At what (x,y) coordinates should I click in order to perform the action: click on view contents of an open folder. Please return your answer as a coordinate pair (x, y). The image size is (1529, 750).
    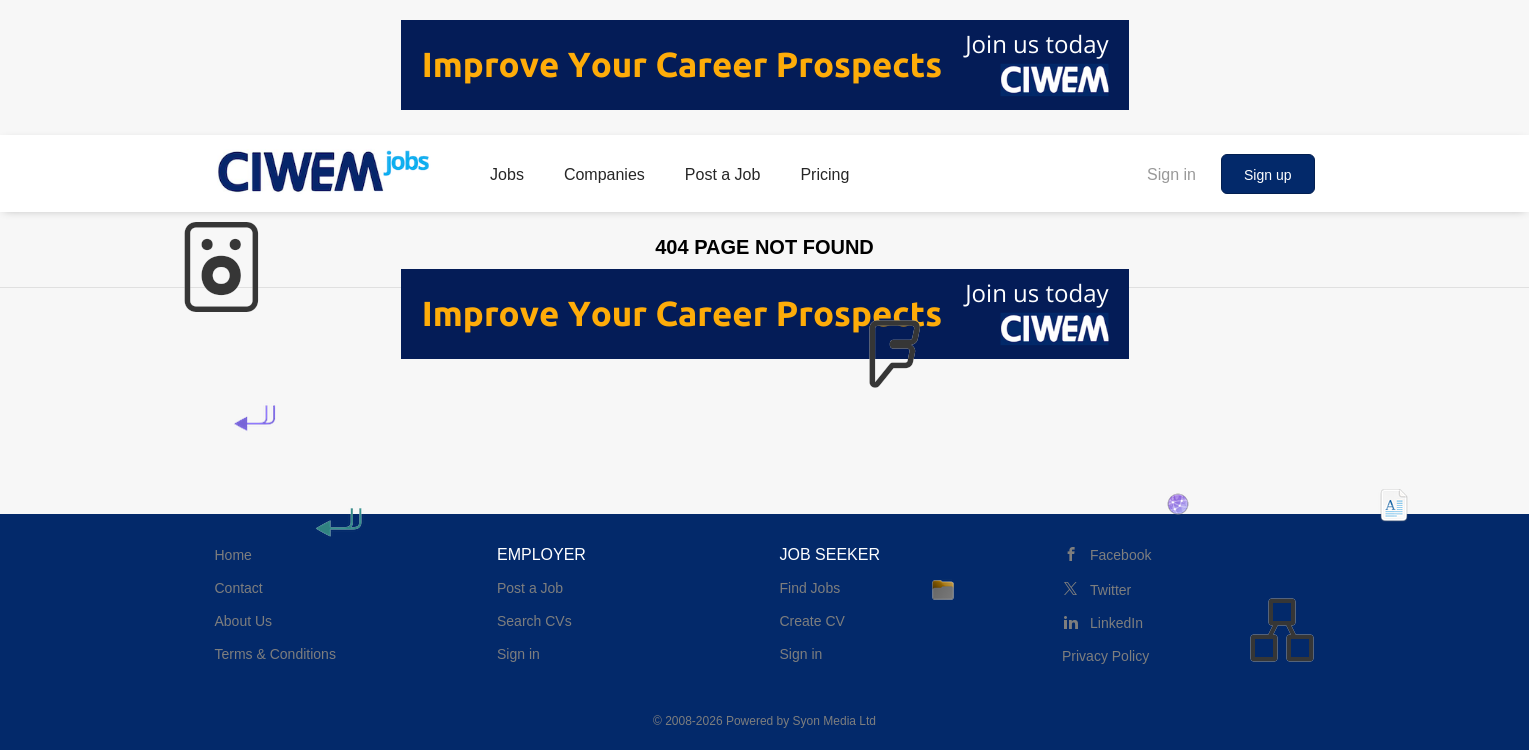
    Looking at the image, I should click on (943, 590).